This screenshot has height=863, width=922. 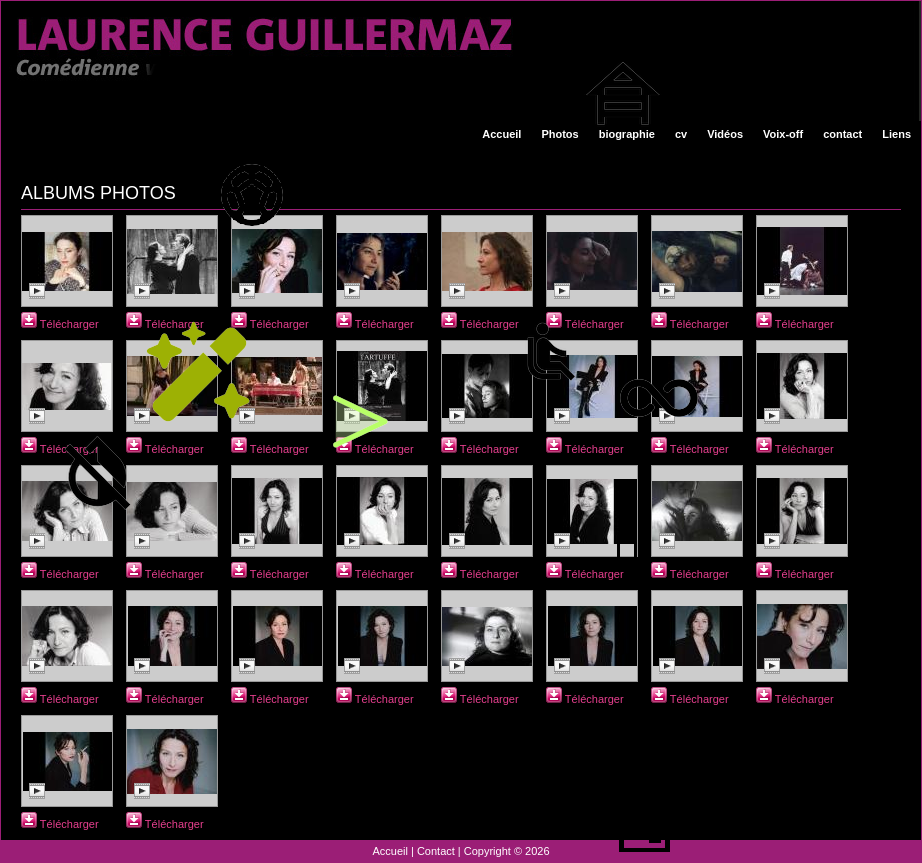 I want to click on apply automatic enhancements or effects, so click(x=199, y=374).